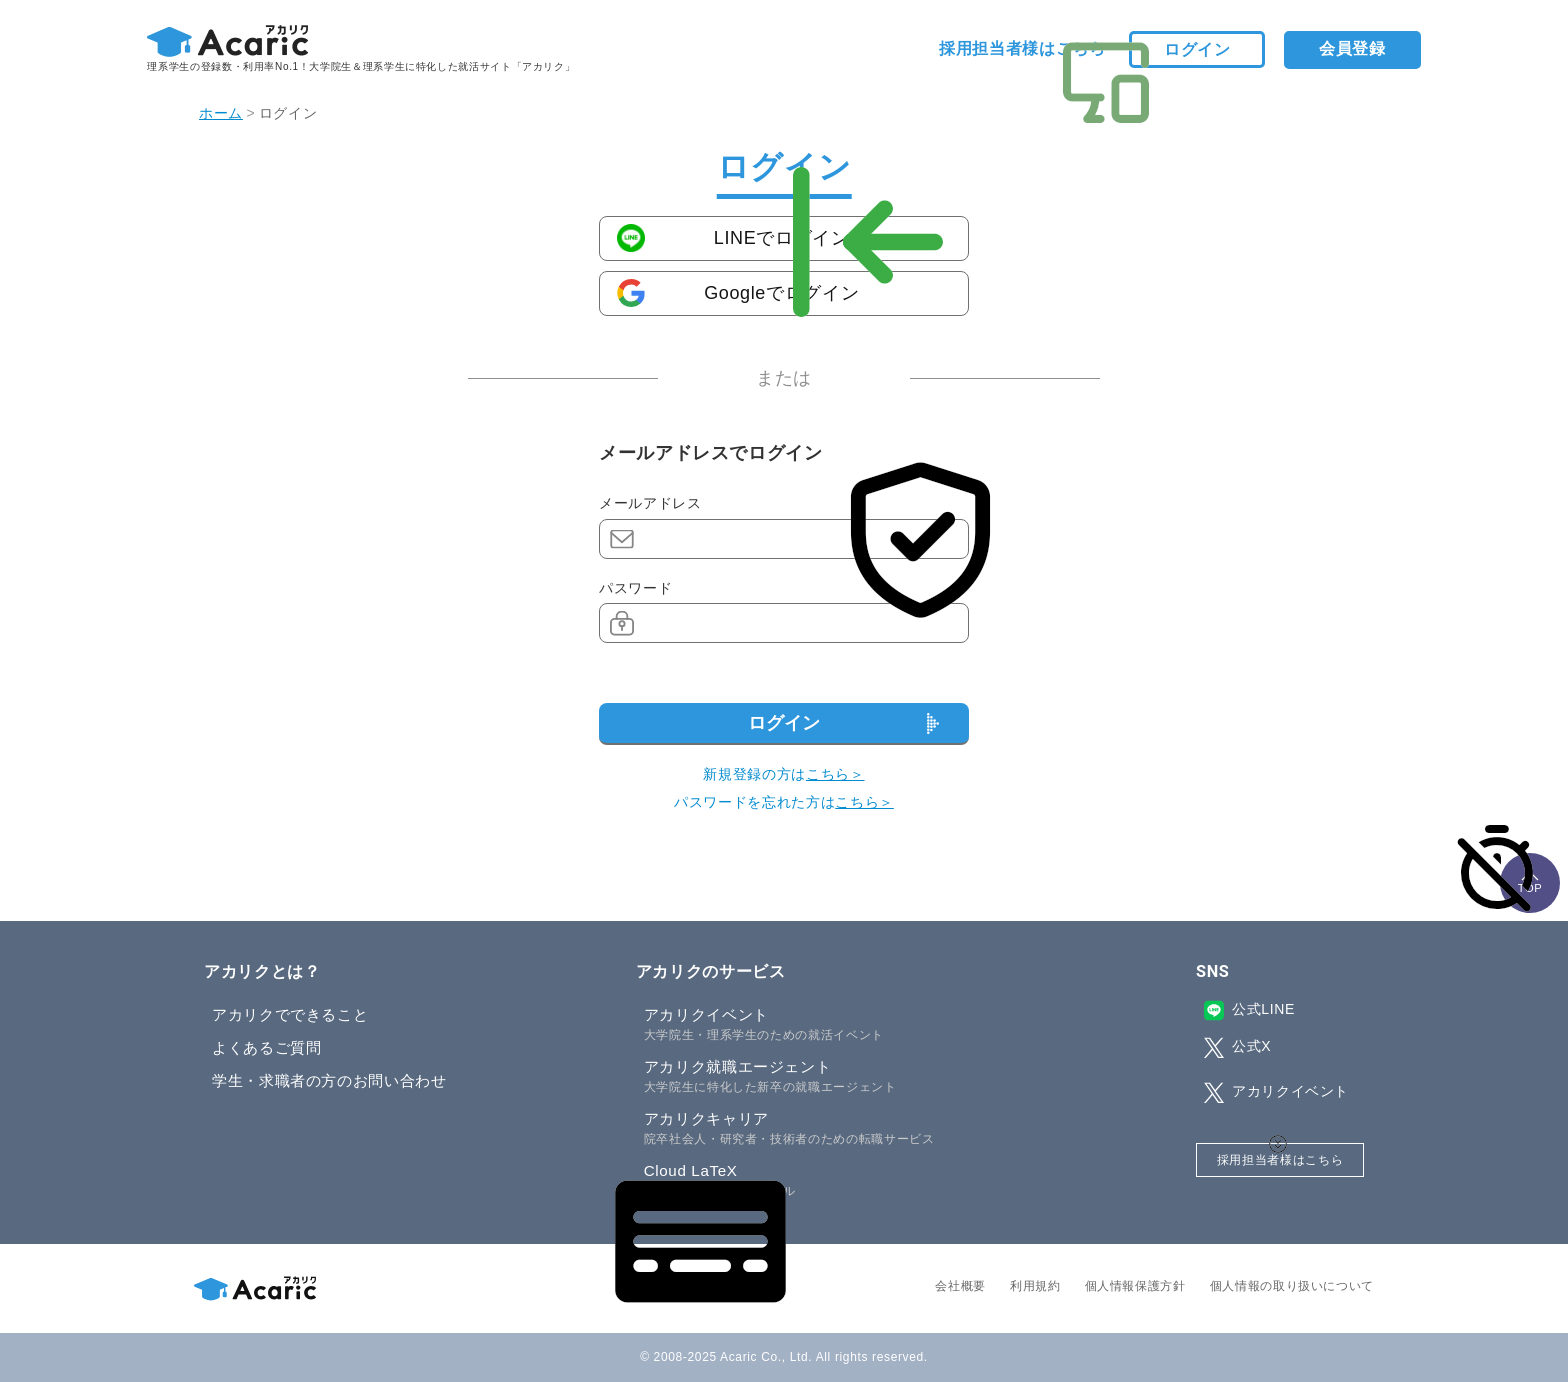 This screenshot has height=1382, width=1568. Describe the element at coordinates (1497, 869) in the screenshot. I see `timer is disabled or off` at that location.